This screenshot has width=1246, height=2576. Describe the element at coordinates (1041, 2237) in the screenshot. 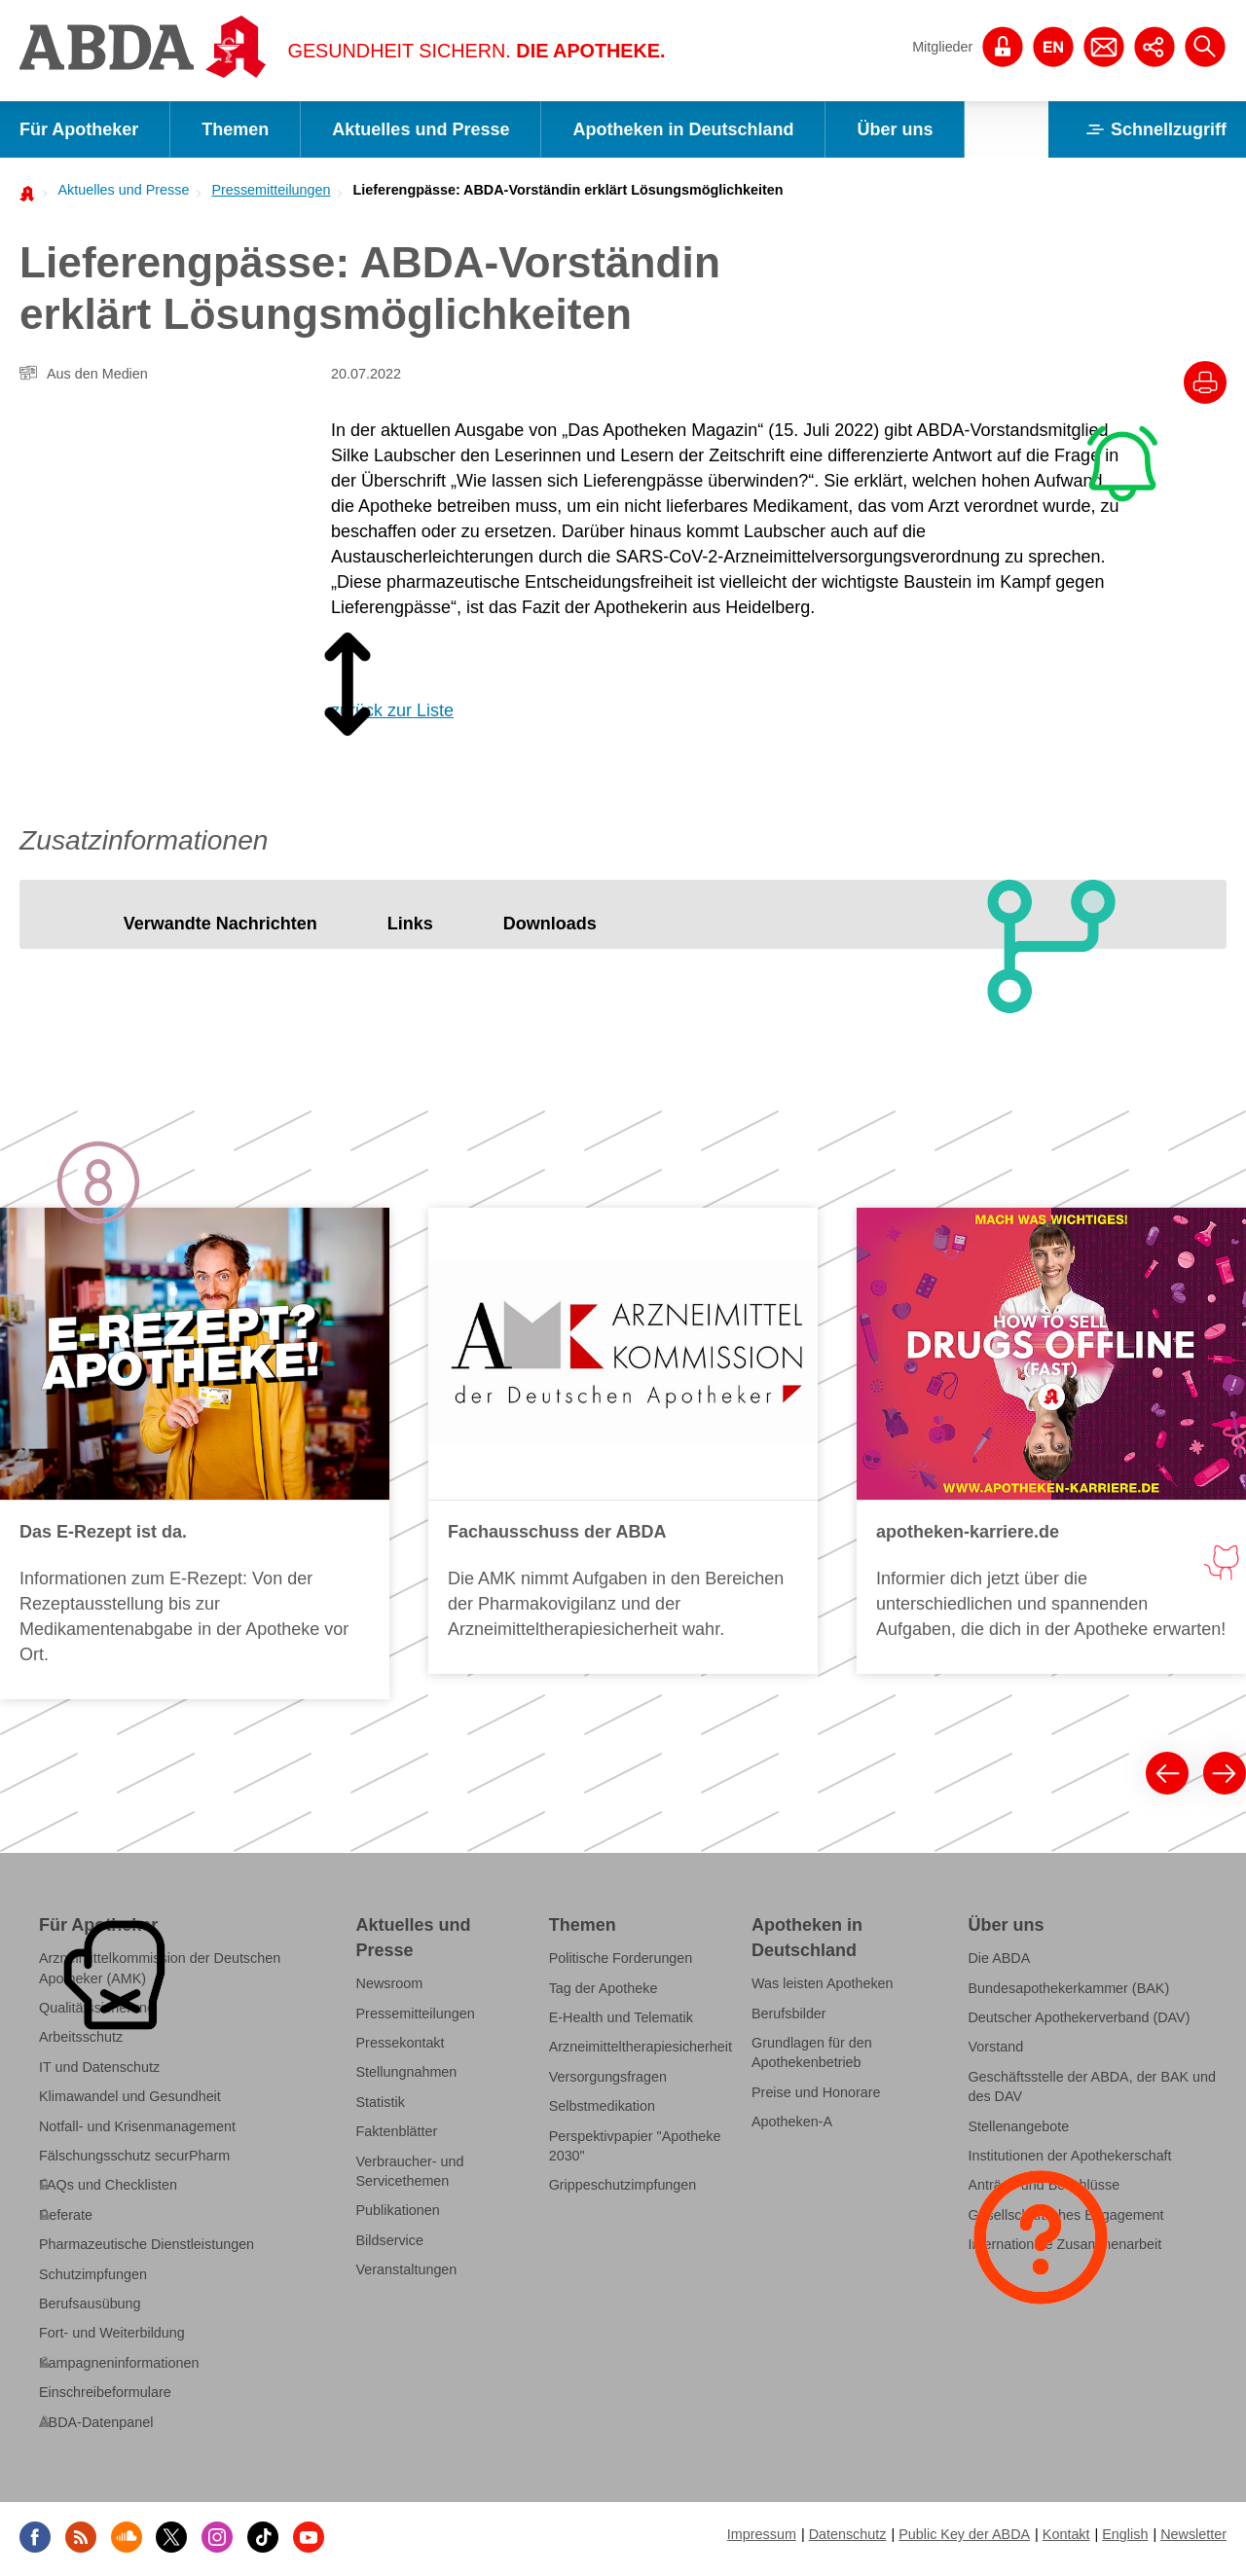

I see `access help or support information` at that location.